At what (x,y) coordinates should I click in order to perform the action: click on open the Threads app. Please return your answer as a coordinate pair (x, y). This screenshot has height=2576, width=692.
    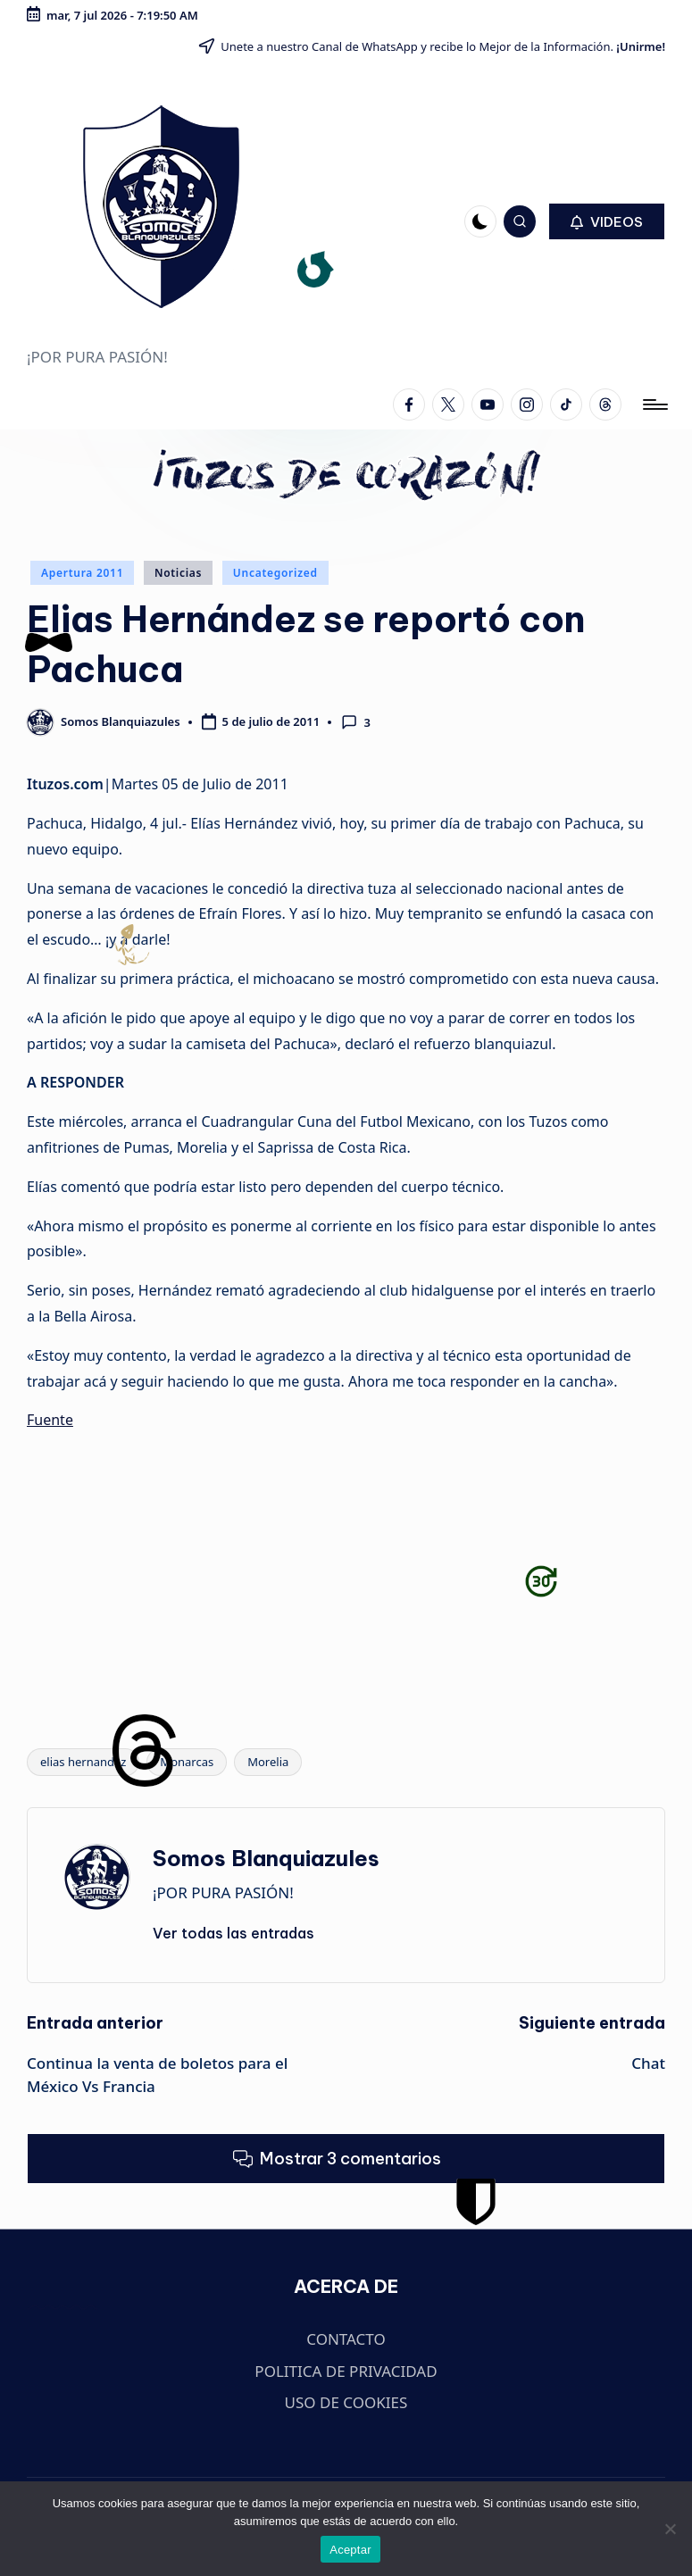
    Looking at the image, I should click on (144, 1750).